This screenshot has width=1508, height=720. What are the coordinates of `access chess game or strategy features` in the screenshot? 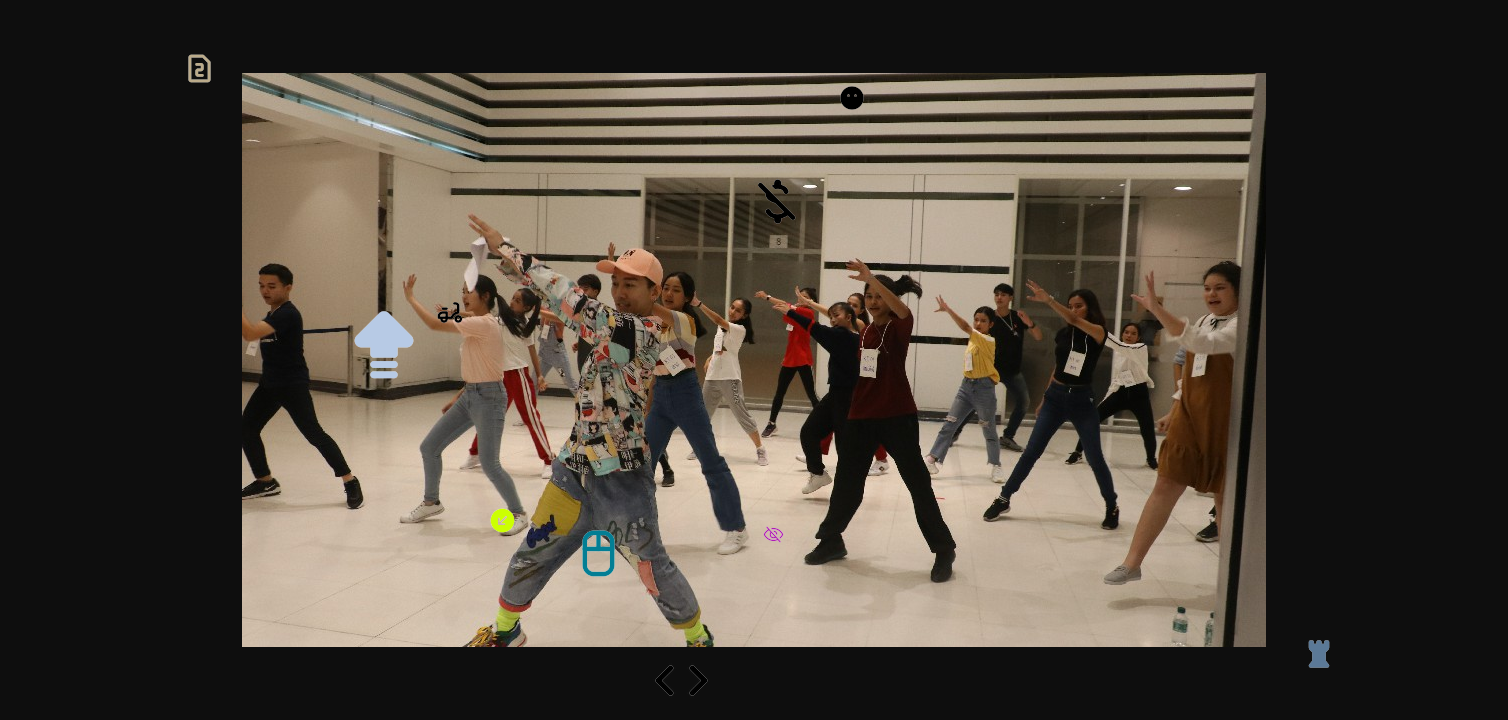 It's located at (1319, 654).